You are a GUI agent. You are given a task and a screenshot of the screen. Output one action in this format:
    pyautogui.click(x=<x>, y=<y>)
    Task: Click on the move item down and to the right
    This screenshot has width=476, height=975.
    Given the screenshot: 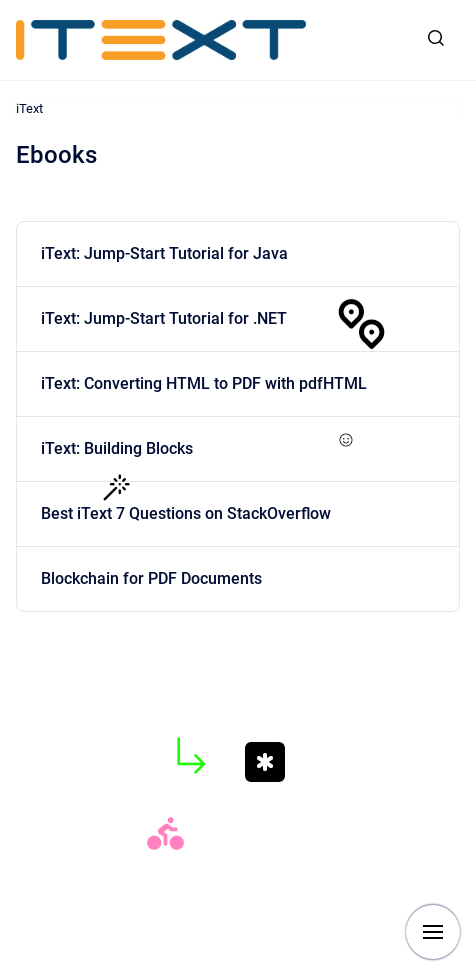 What is the action you would take?
    pyautogui.click(x=188, y=755)
    